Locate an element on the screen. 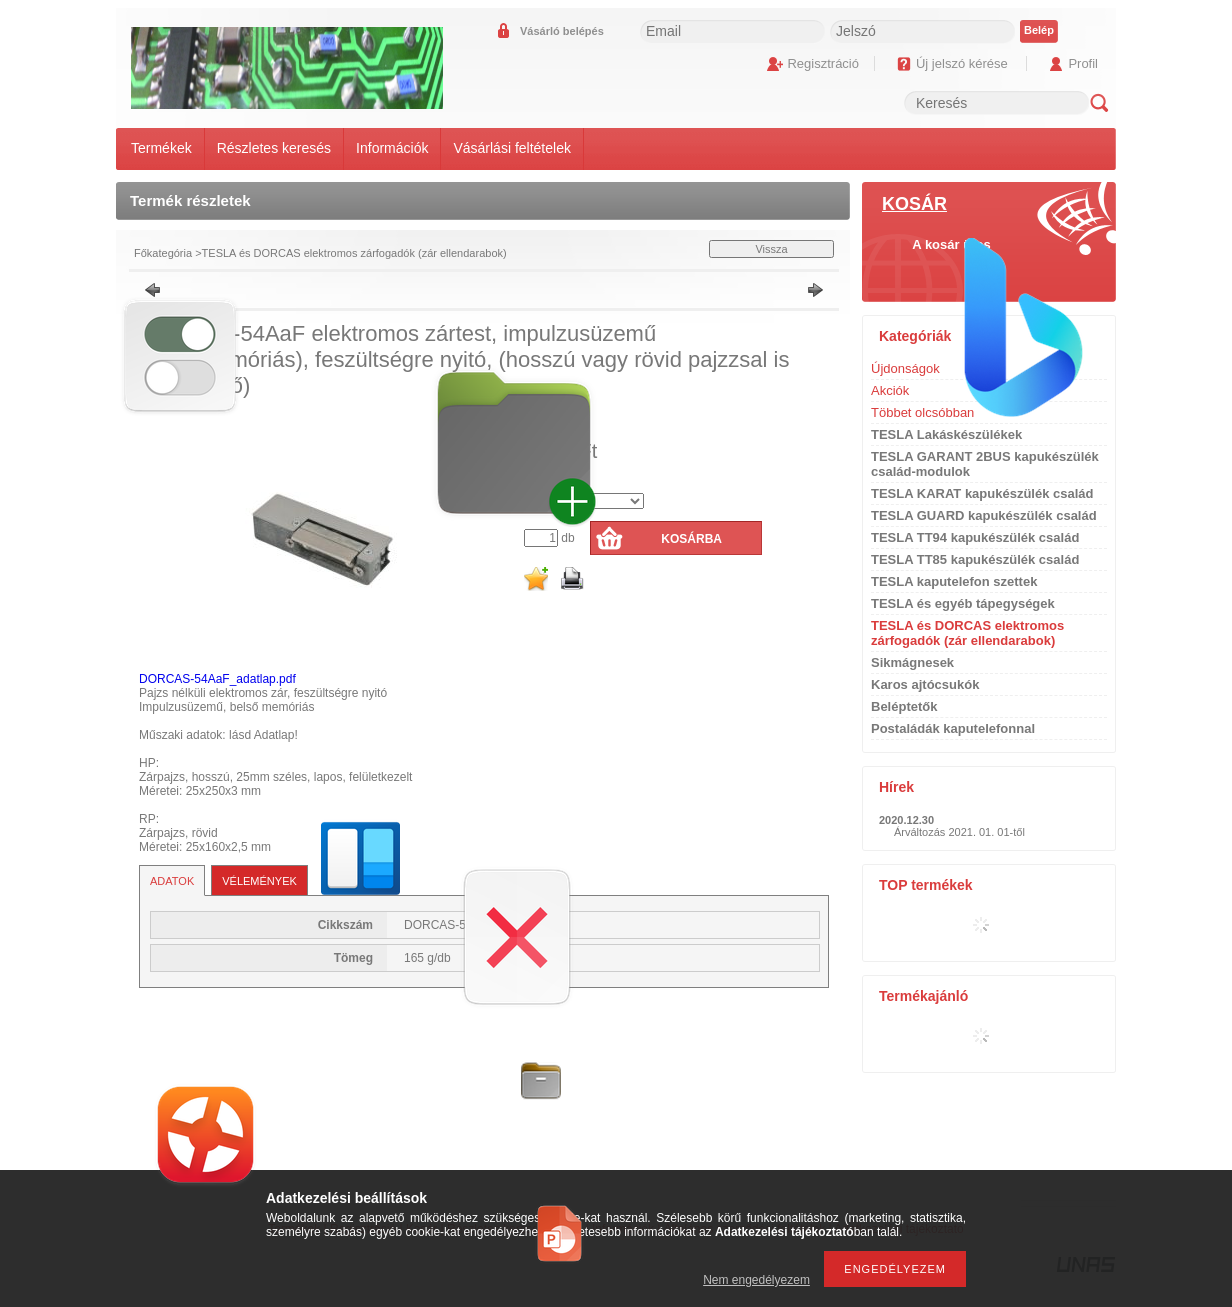 The image size is (1232, 1307). open the file manager application is located at coordinates (541, 1080).